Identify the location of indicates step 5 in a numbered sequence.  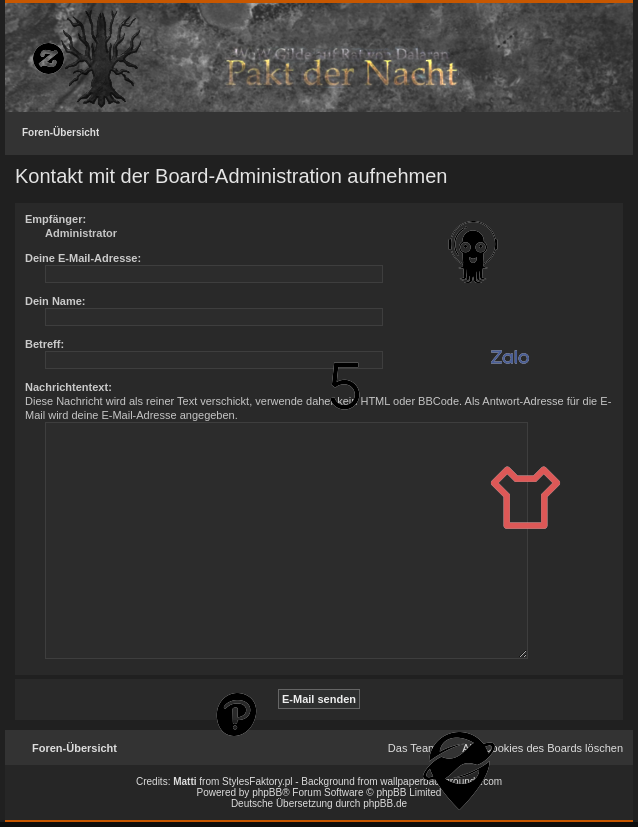
(344, 385).